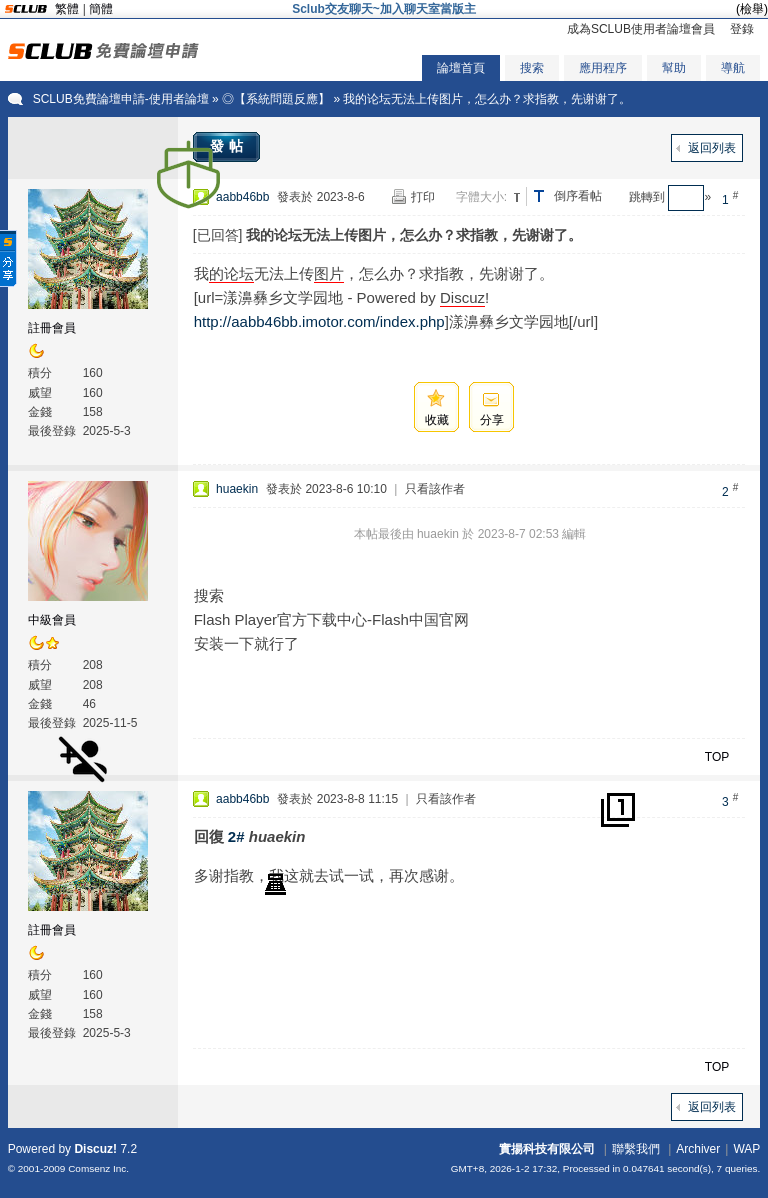 The image size is (768, 1198). Describe the element at coordinates (83, 757) in the screenshot. I see `indicates adding contacts is disabled` at that location.